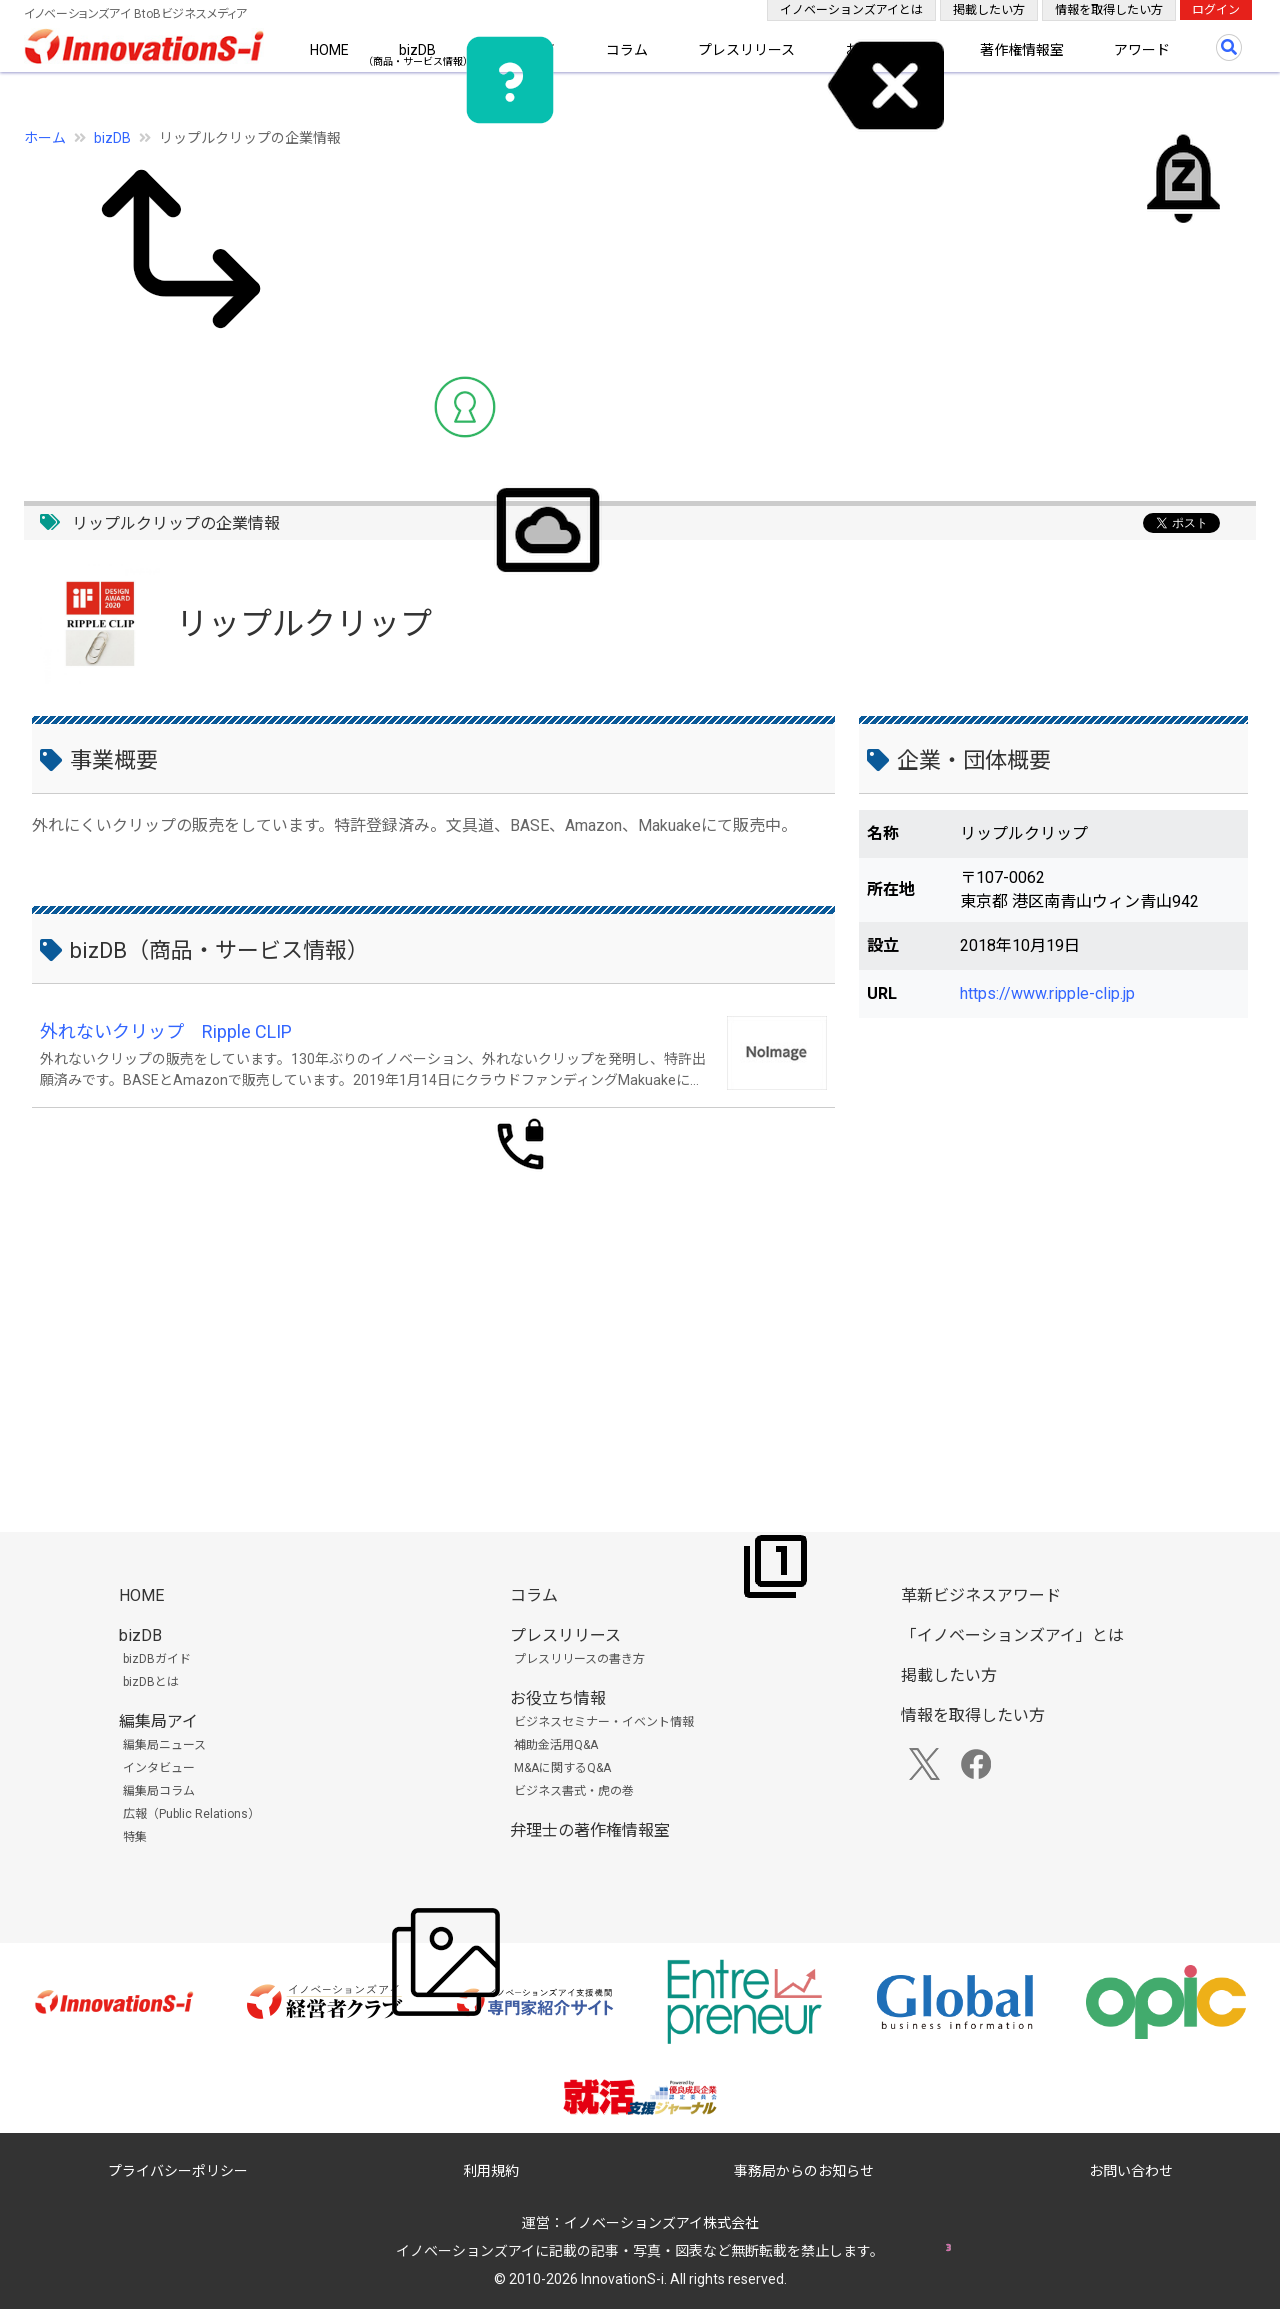 The width and height of the screenshot is (1280, 2309). What do you see at coordinates (548, 530) in the screenshot?
I see `access daydream or screensaver settings` at bounding box center [548, 530].